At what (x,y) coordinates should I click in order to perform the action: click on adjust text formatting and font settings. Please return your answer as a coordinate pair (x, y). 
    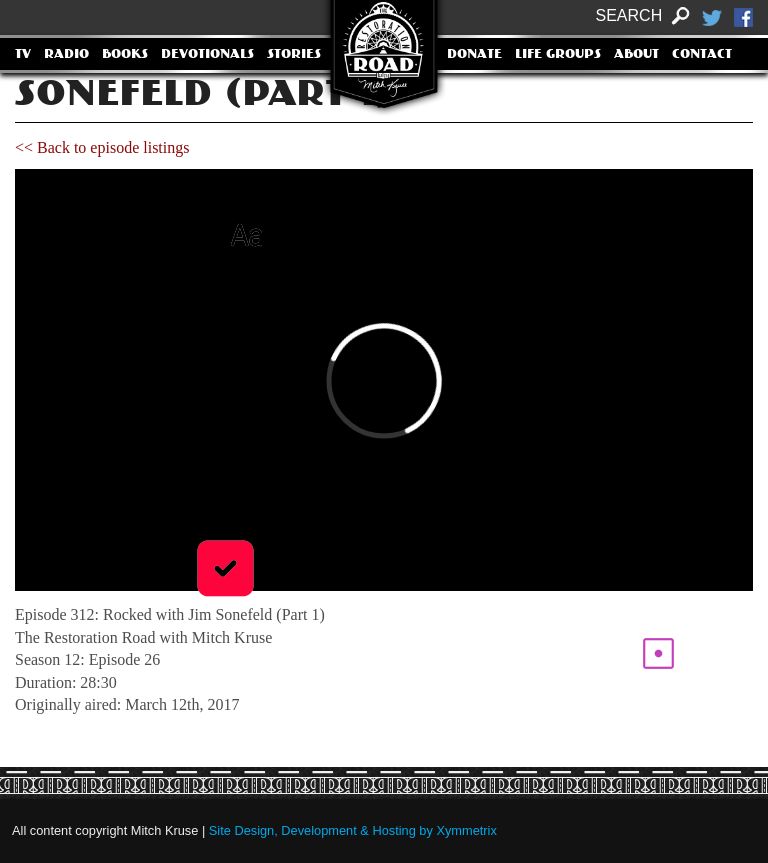
    Looking at the image, I should click on (246, 236).